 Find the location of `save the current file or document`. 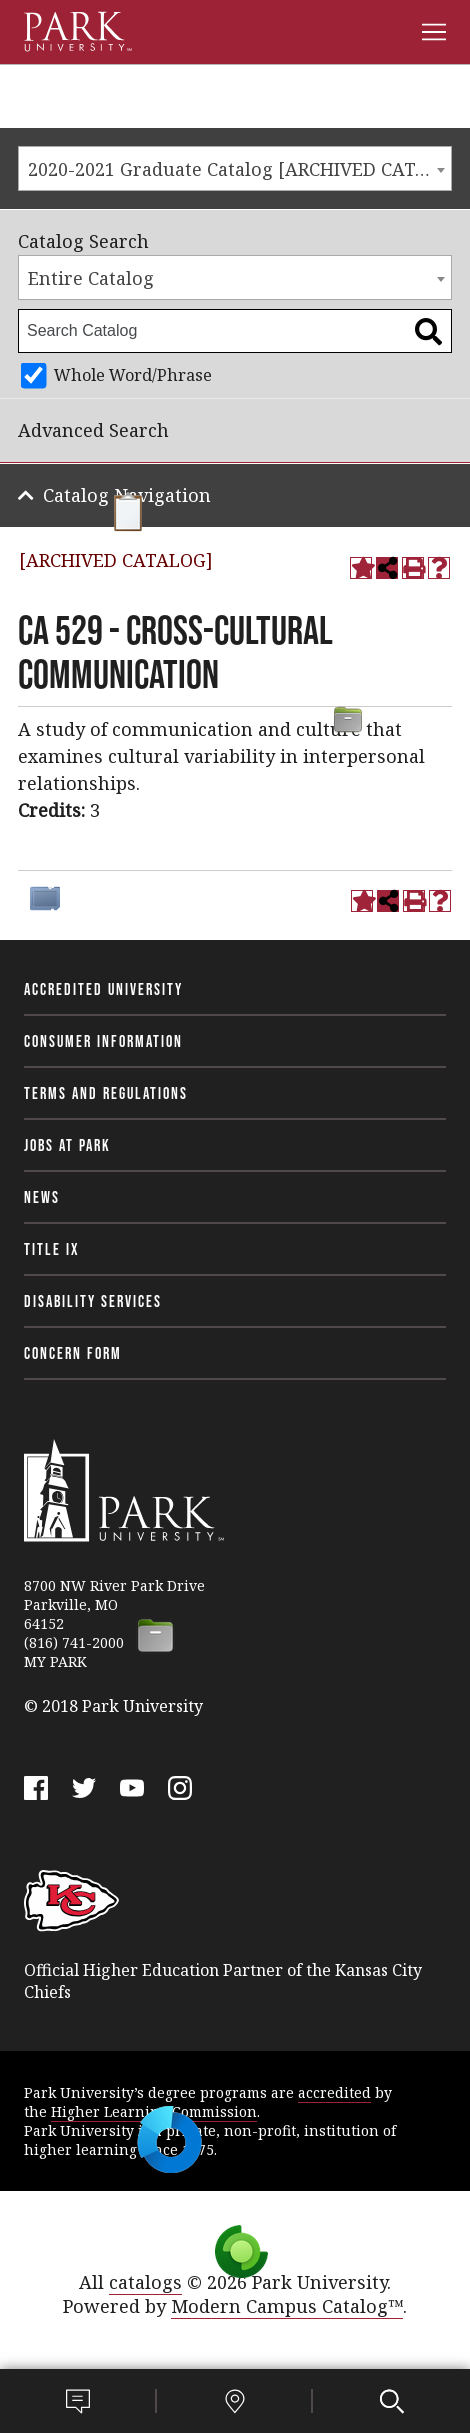

save the current file or document is located at coordinates (45, 899).